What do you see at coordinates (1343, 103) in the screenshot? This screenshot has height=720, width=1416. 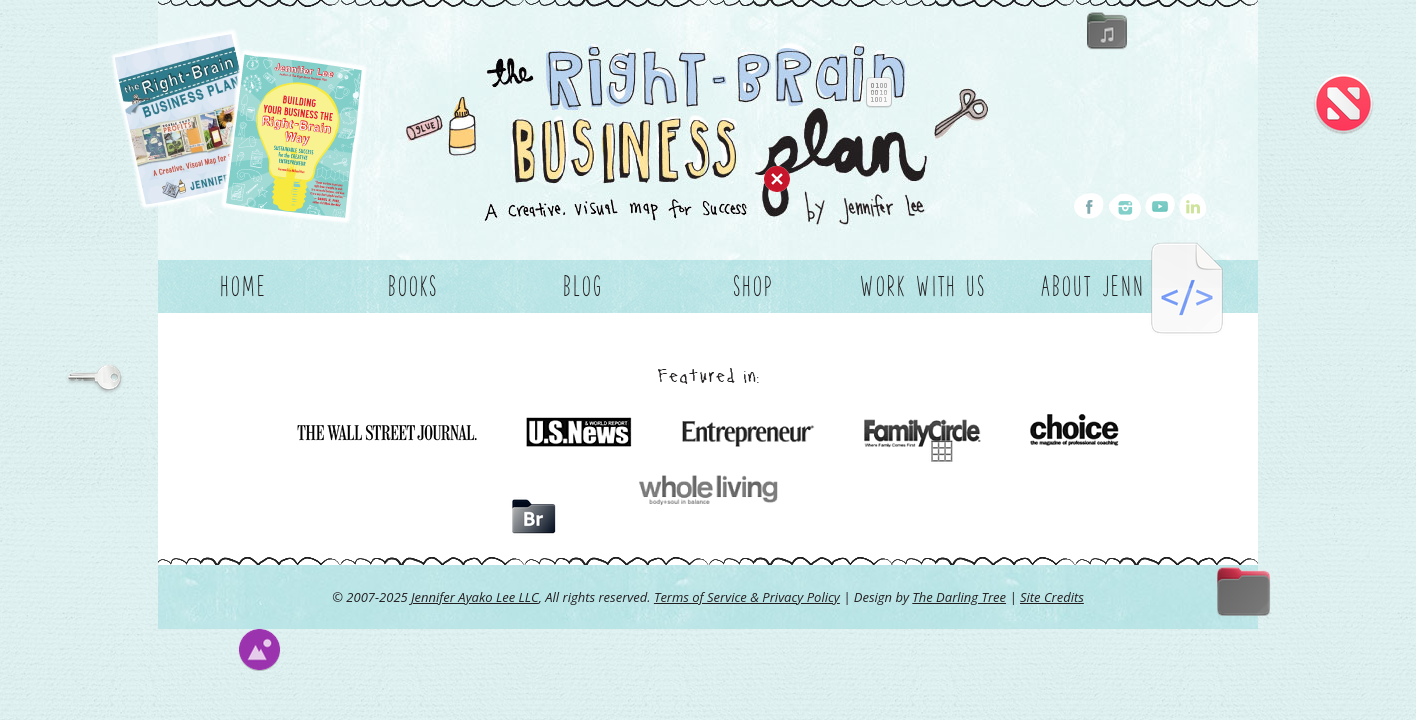 I see `open Apple News preferences` at bounding box center [1343, 103].